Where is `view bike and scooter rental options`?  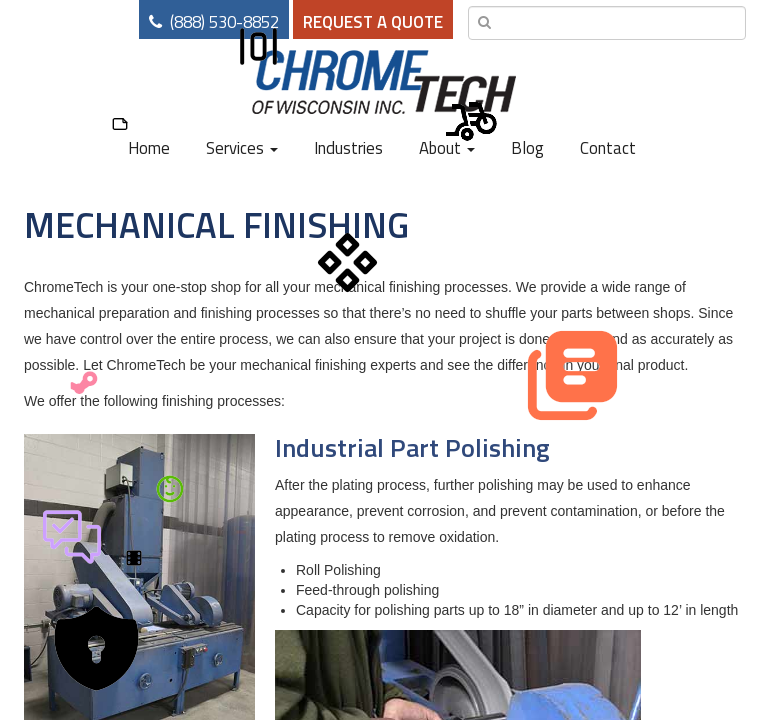
view bike and scooter rental options is located at coordinates (471, 121).